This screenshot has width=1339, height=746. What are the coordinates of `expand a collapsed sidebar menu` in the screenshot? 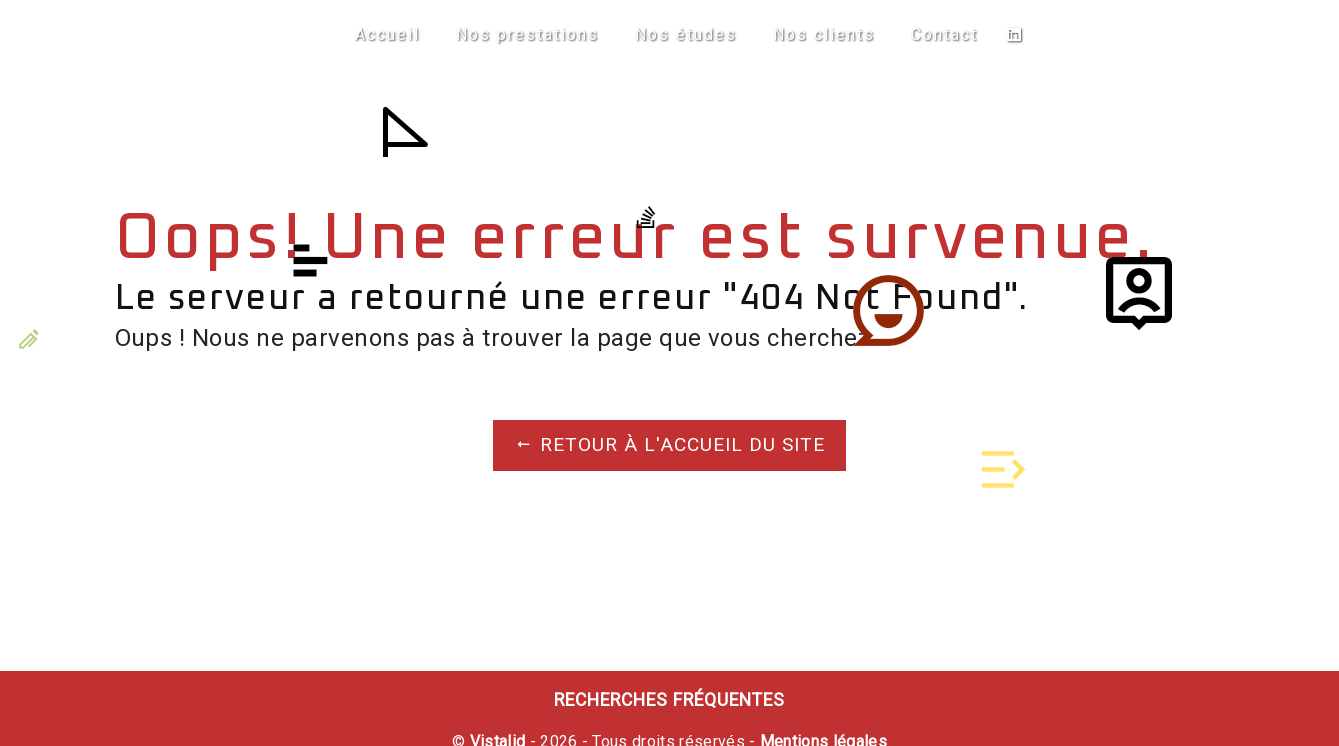 It's located at (1002, 469).